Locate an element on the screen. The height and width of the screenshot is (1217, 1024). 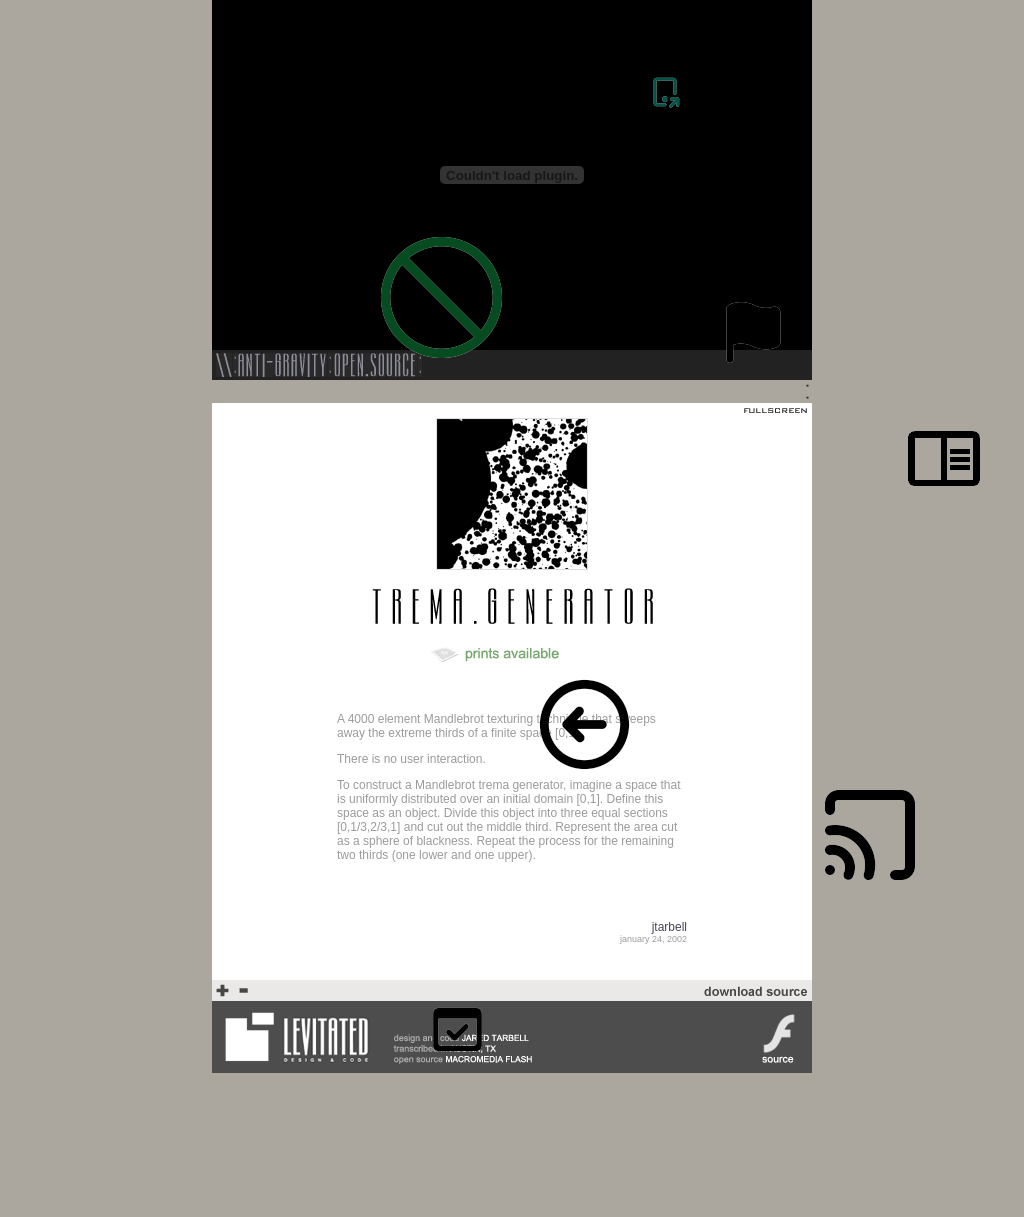
share content from tablet to another device is located at coordinates (665, 92).